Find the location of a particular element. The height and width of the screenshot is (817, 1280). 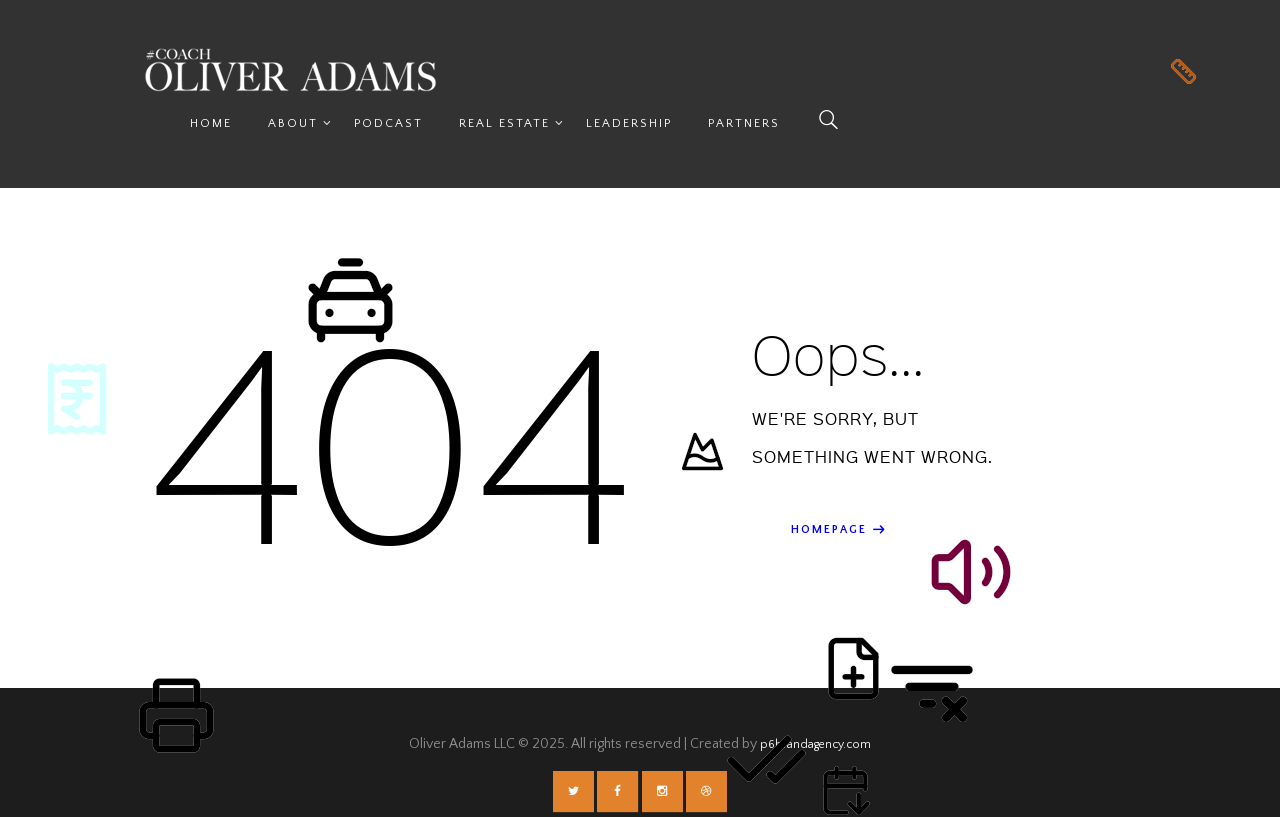

clear all active filters is located at coordinates (932, 684).